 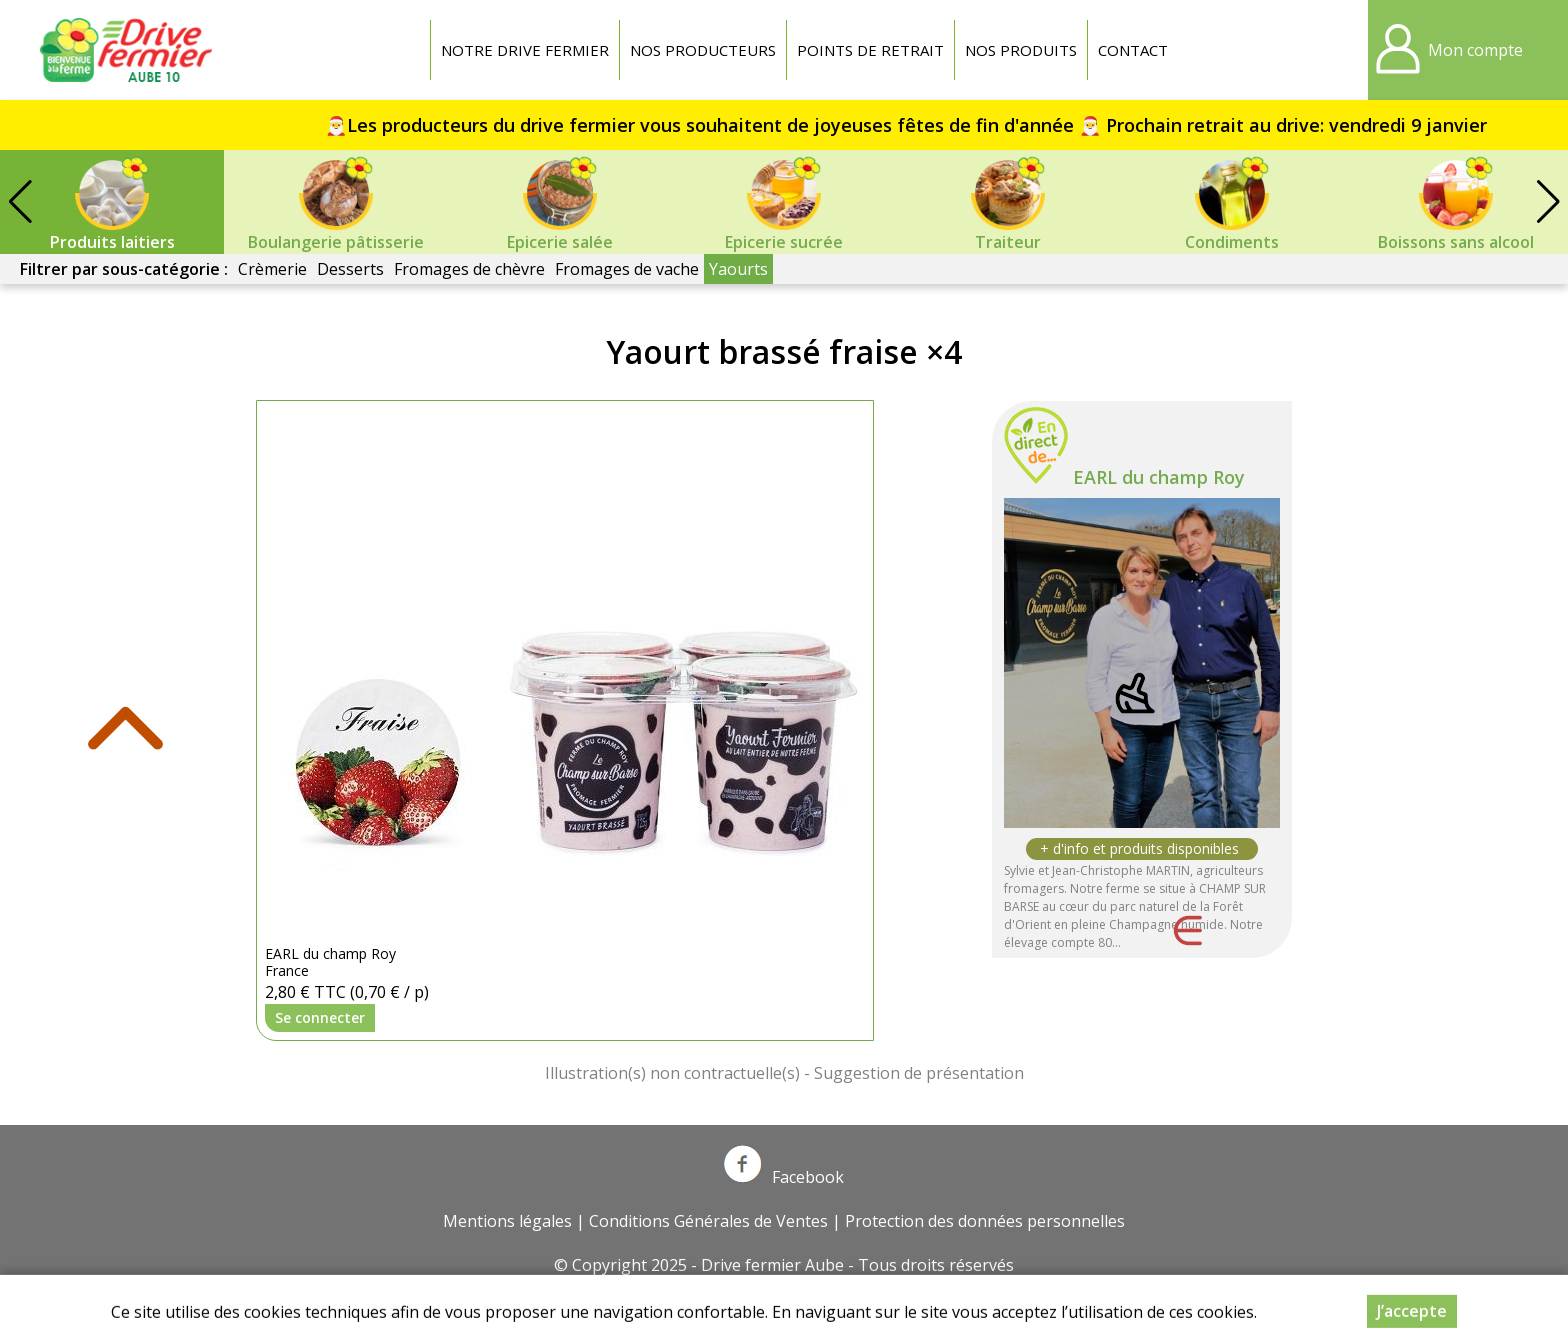 What do you see at coordinates (1188, 930) in the screenshot?
I see `indicates set membership in mathematical notation` at bounding box center [1188, 930].